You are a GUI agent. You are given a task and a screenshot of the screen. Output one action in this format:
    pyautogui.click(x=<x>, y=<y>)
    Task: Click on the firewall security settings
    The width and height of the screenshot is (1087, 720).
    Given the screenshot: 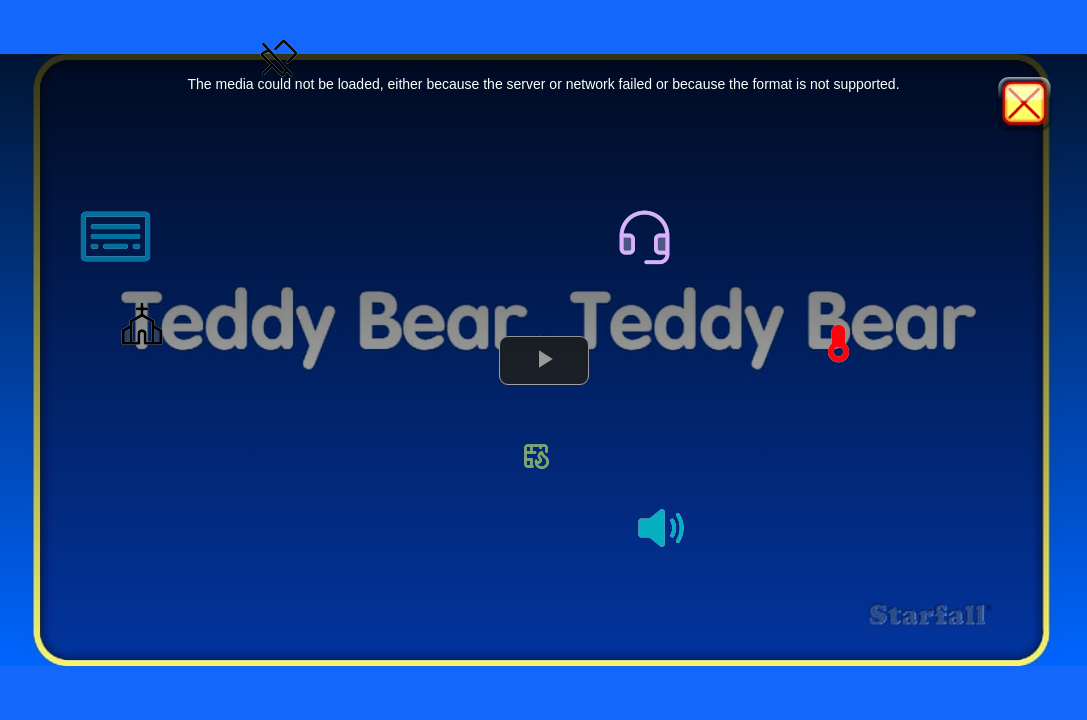 What is the action you would take?
    pyautogui.click(x=536, y=456)
    